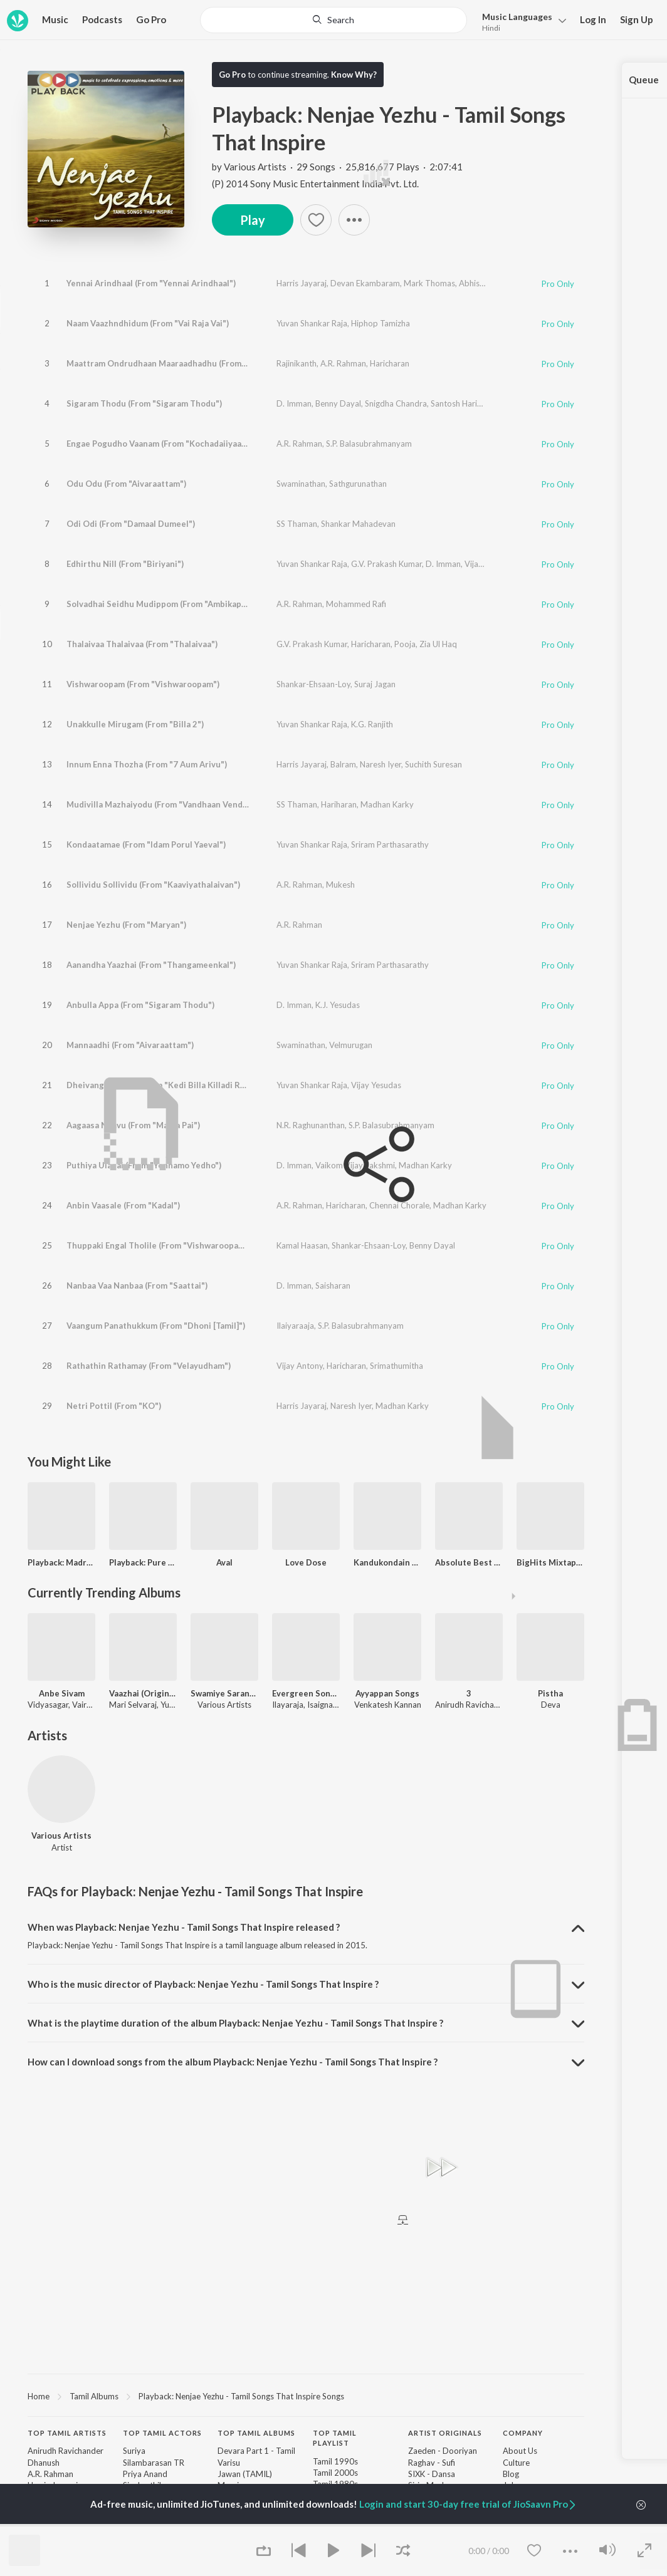 Image resolution: width=667 pixels, height=2576 pixels. What do you see at coordinates (402, 2220) in the screenshot?
I see `minimize window to dock` at bounding box center [402, 2220].